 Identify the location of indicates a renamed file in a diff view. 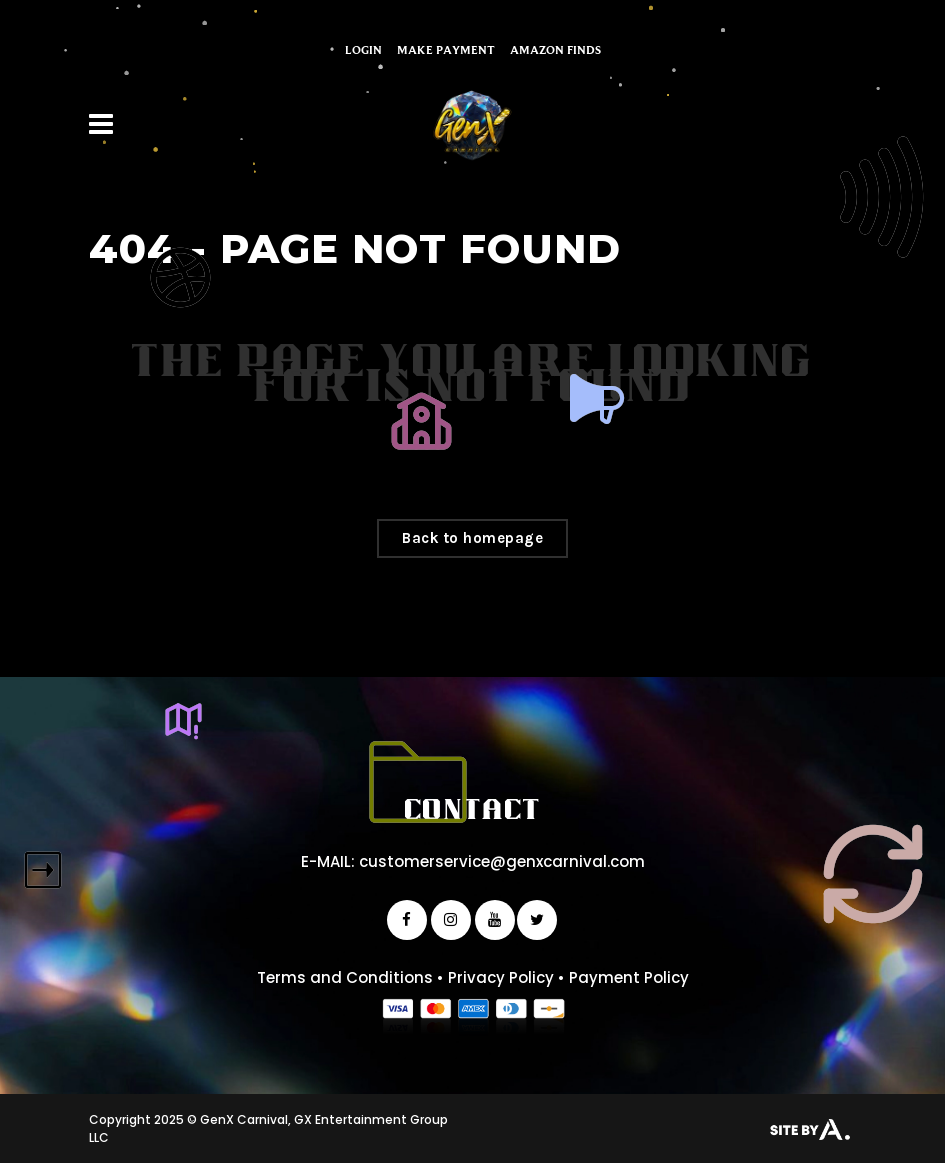
(43, 870).